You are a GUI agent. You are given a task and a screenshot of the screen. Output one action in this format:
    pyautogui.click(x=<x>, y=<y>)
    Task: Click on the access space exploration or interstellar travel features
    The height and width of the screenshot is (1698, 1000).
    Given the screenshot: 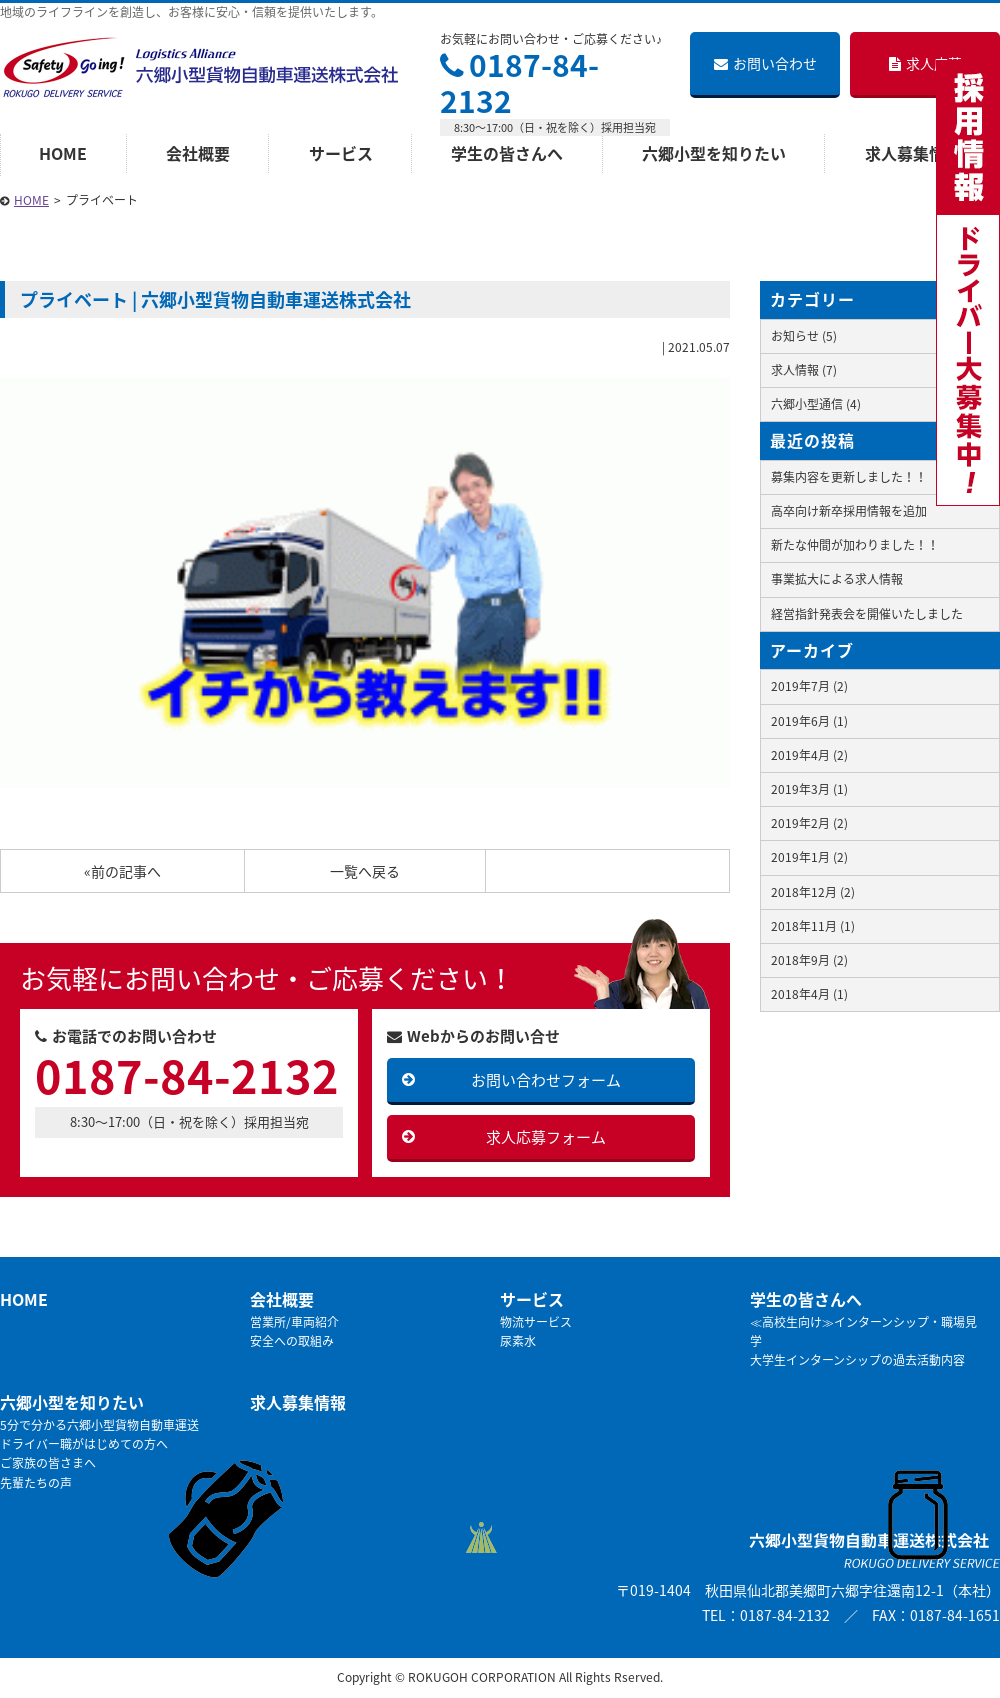 What is the action you would take?
    pyautogui.click(x=481, y=1537)
    